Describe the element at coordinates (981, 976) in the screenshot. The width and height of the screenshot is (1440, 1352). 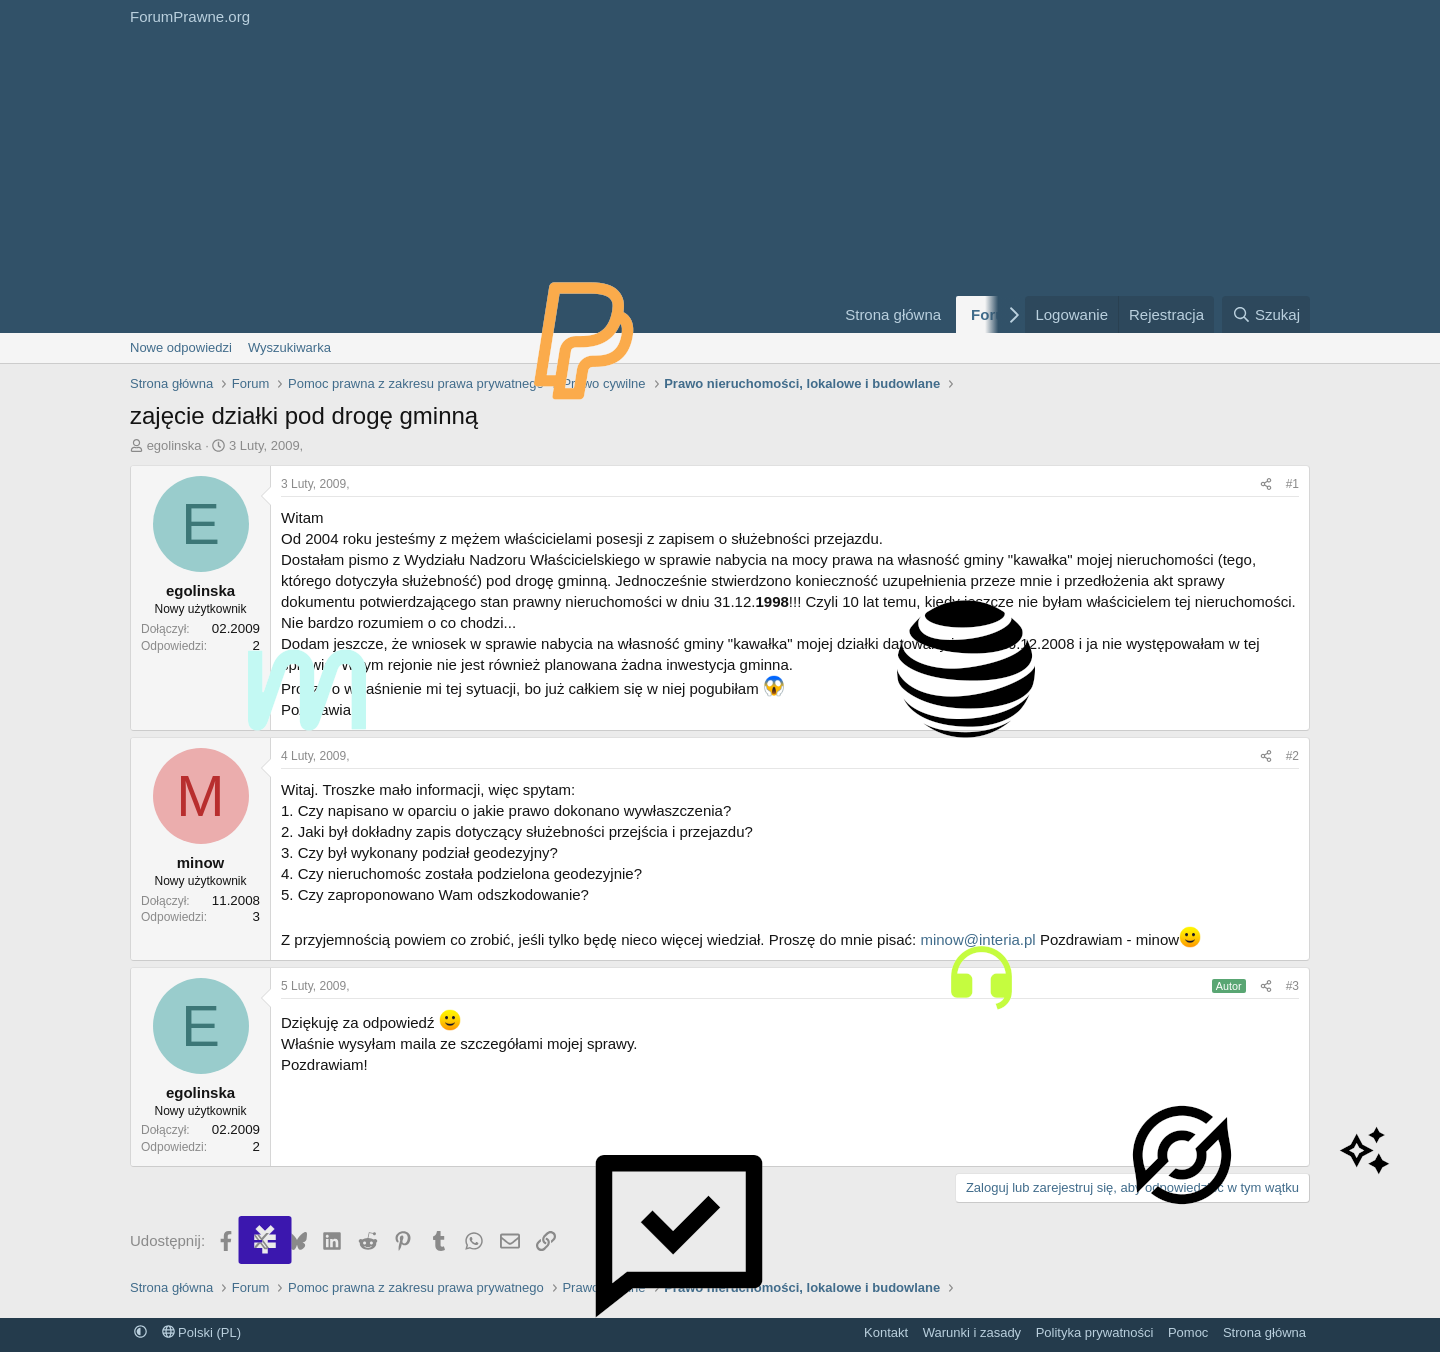
I see `contact customer support` at that location.